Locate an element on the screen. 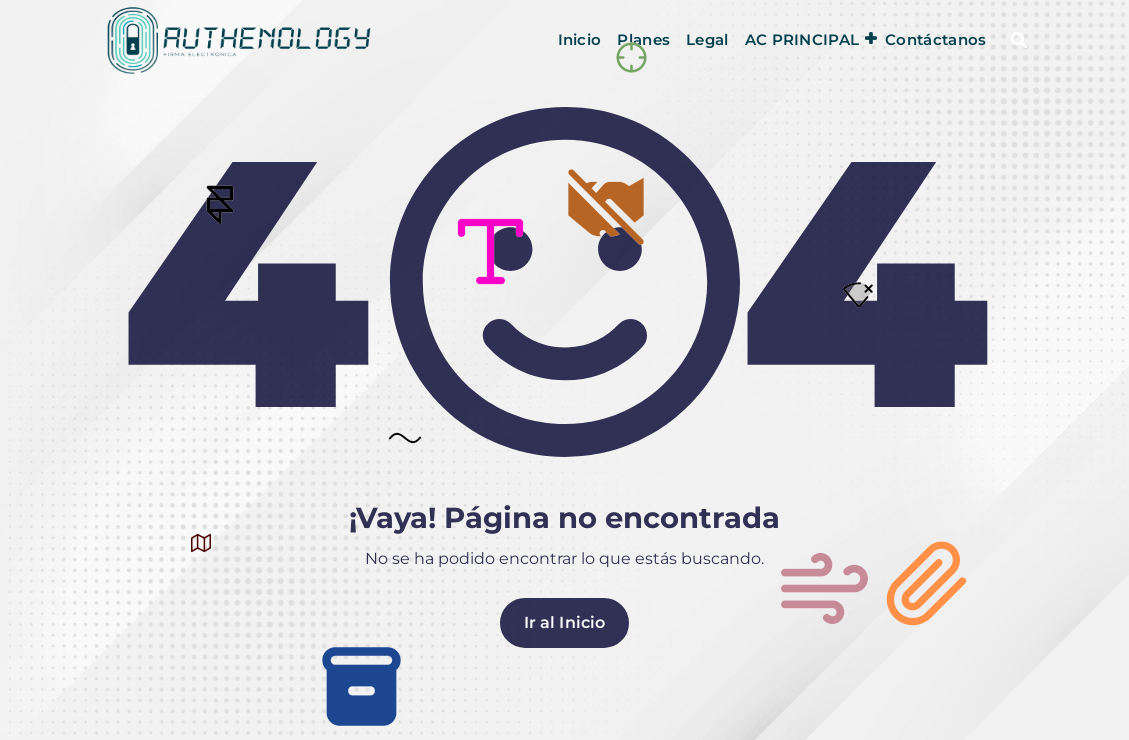 The image size is (1129, 740). attach a file to your message is located at coordinates (927, 584).